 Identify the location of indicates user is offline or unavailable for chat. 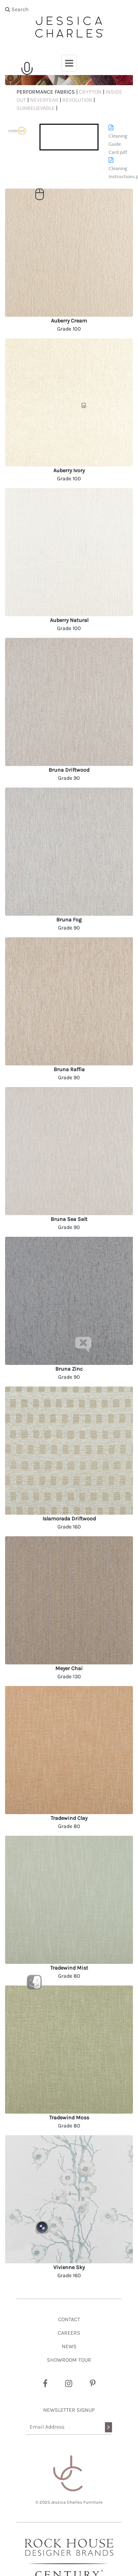
(83, 1345).